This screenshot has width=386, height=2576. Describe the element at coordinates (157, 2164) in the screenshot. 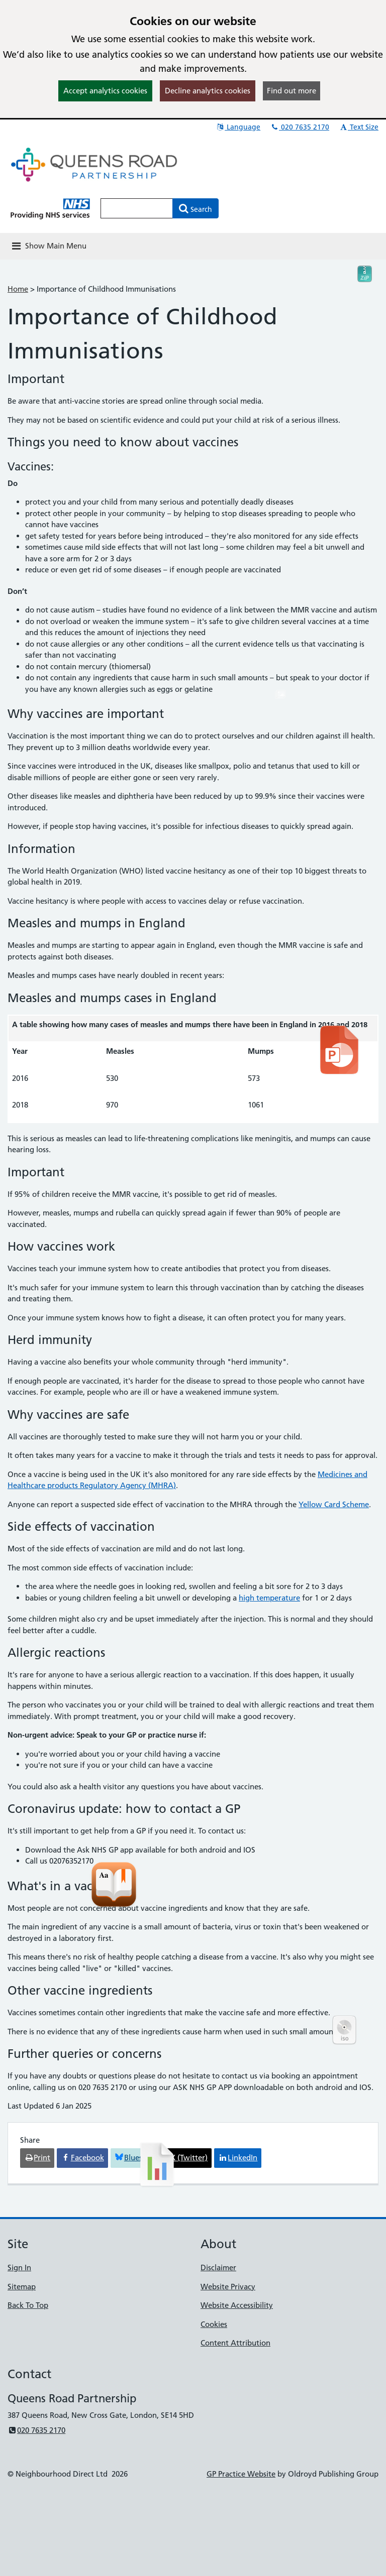

I see `open an opendocument chart file` at that location.